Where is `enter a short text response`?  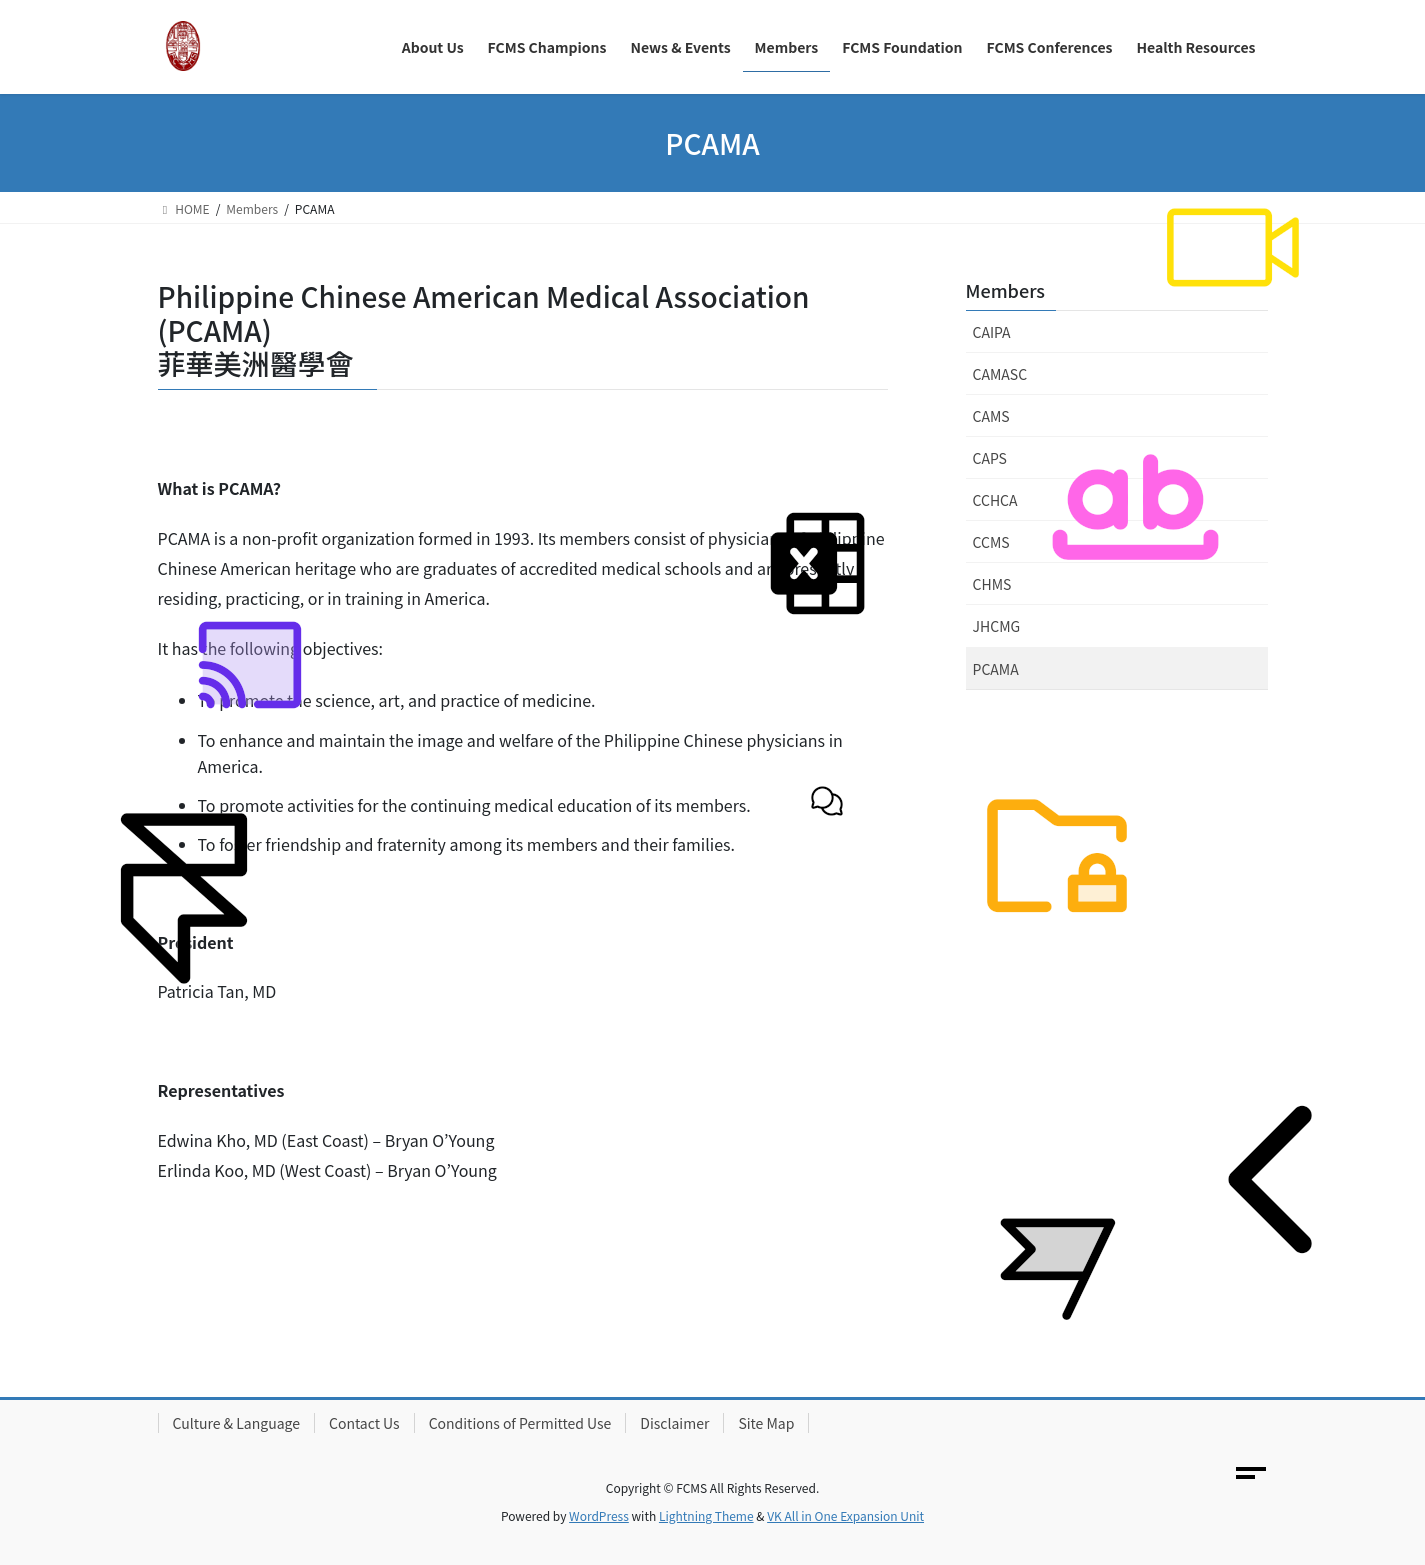
enter a short text response is located at coordinates (1251, 1473).